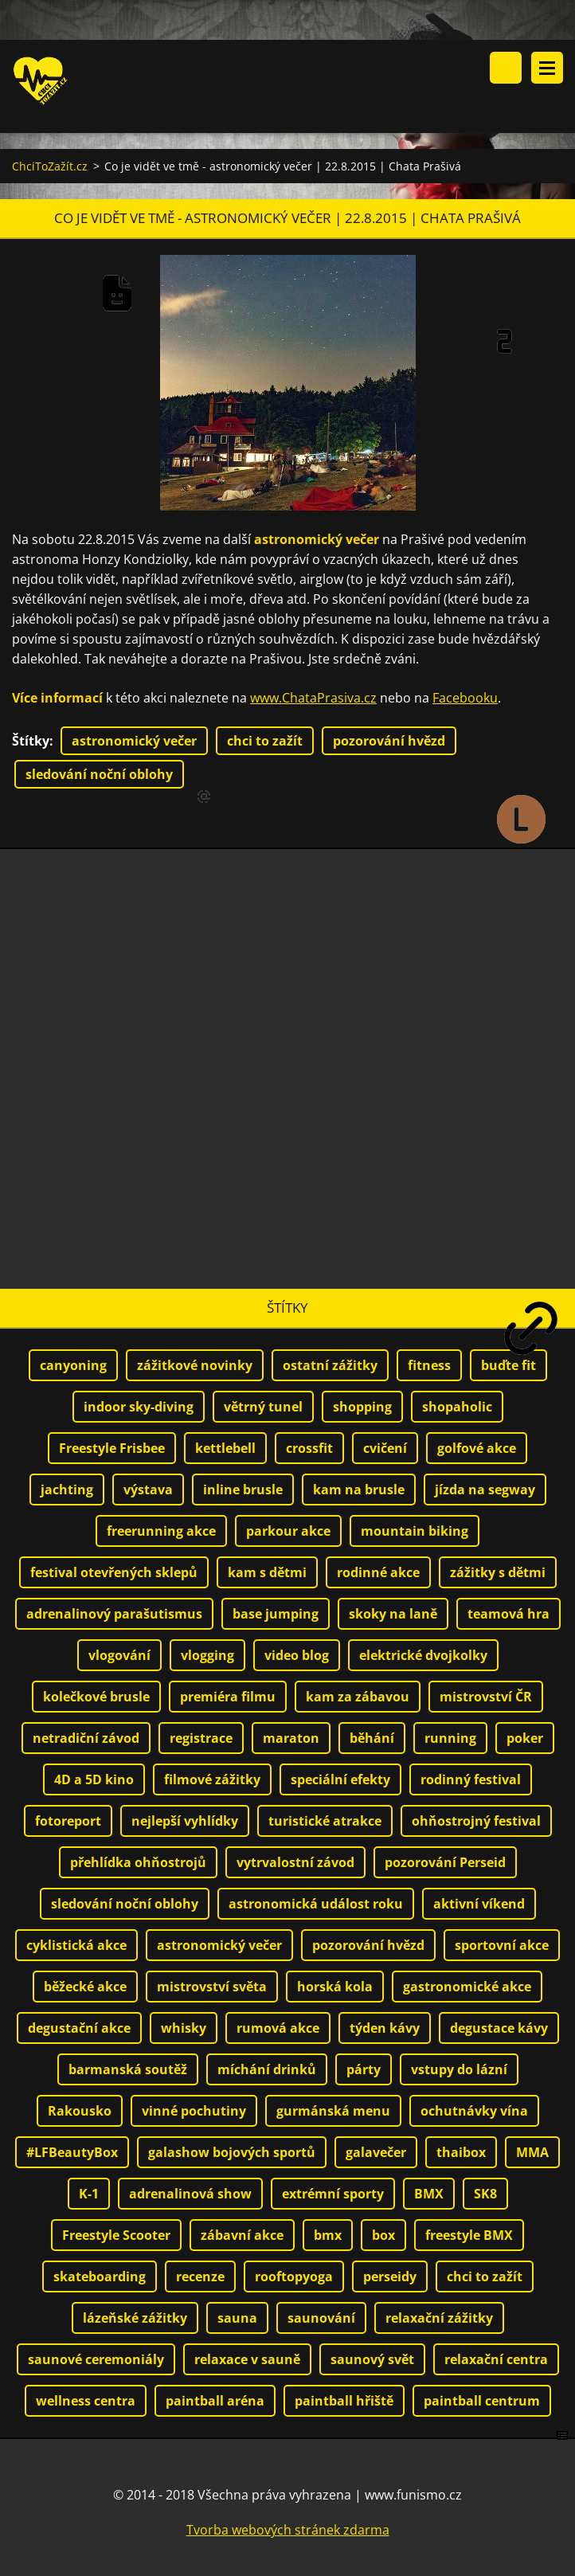  I want to click on switch to list view, so click(562, 2435).